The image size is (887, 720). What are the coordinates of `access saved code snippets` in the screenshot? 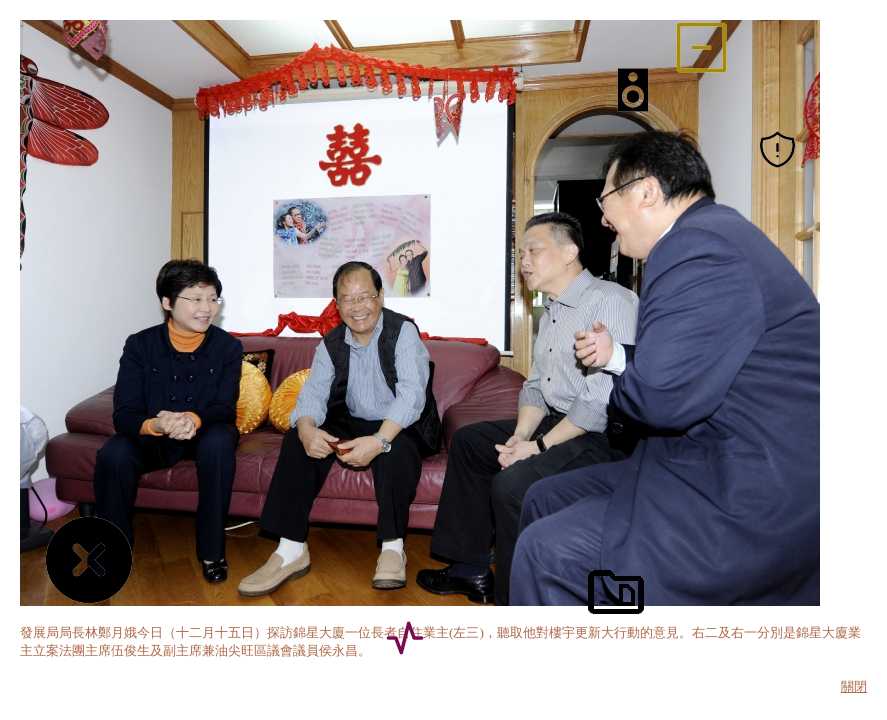 It's located at (616, 592).